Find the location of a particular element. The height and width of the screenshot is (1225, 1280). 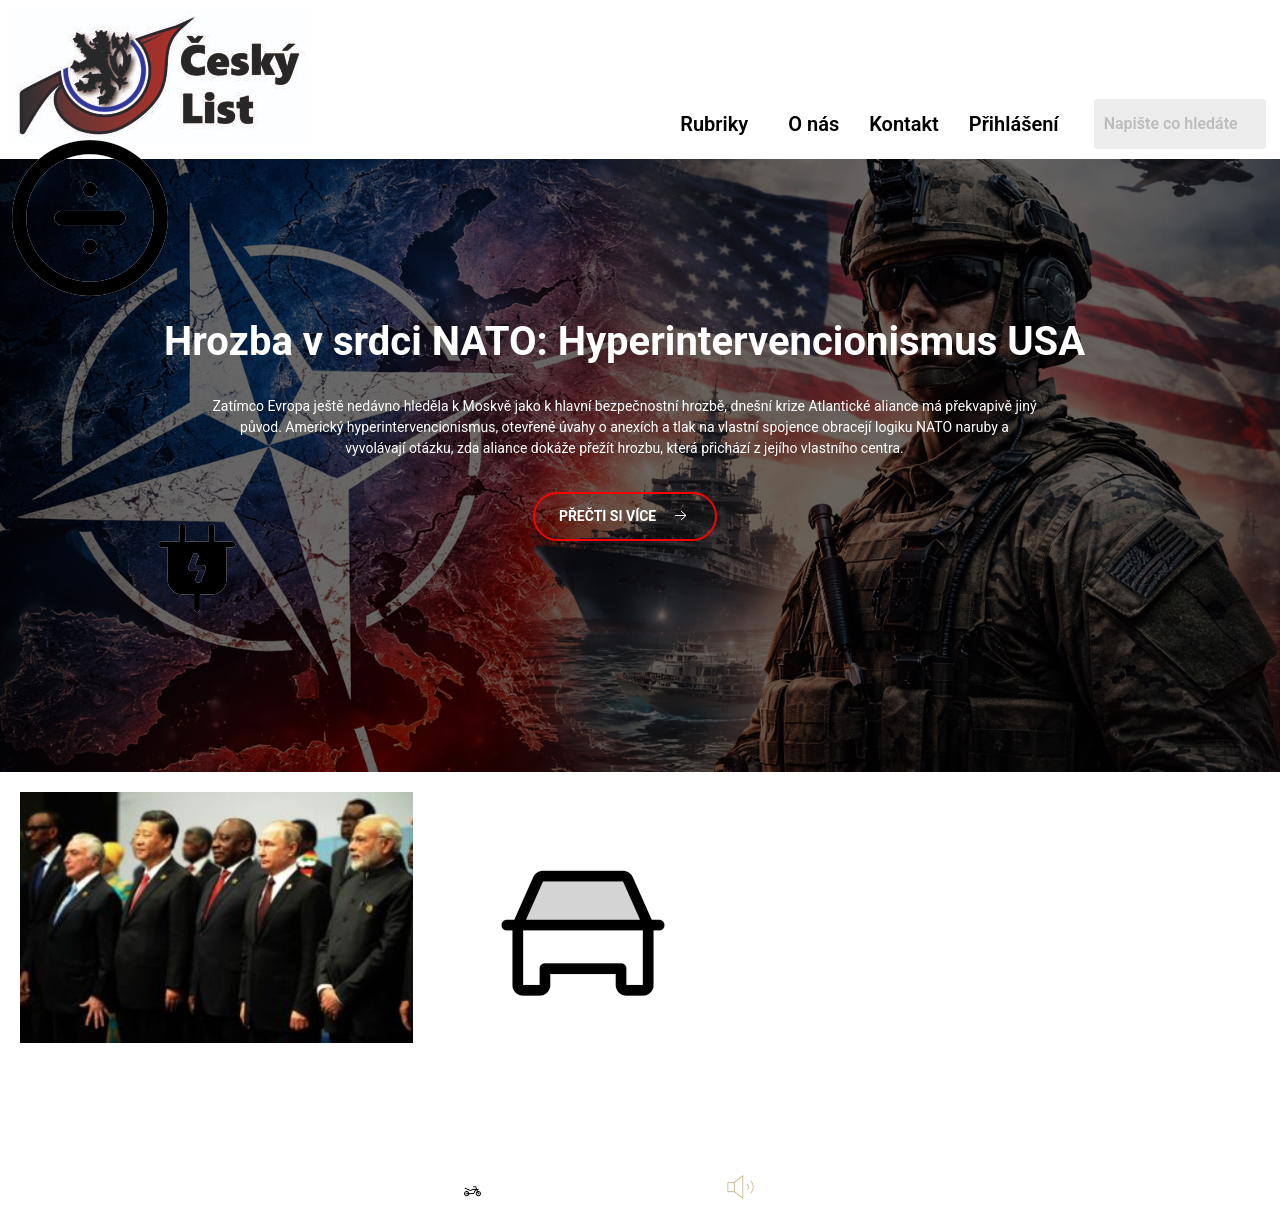

device is currently charging is located at coordinates (197, 568).